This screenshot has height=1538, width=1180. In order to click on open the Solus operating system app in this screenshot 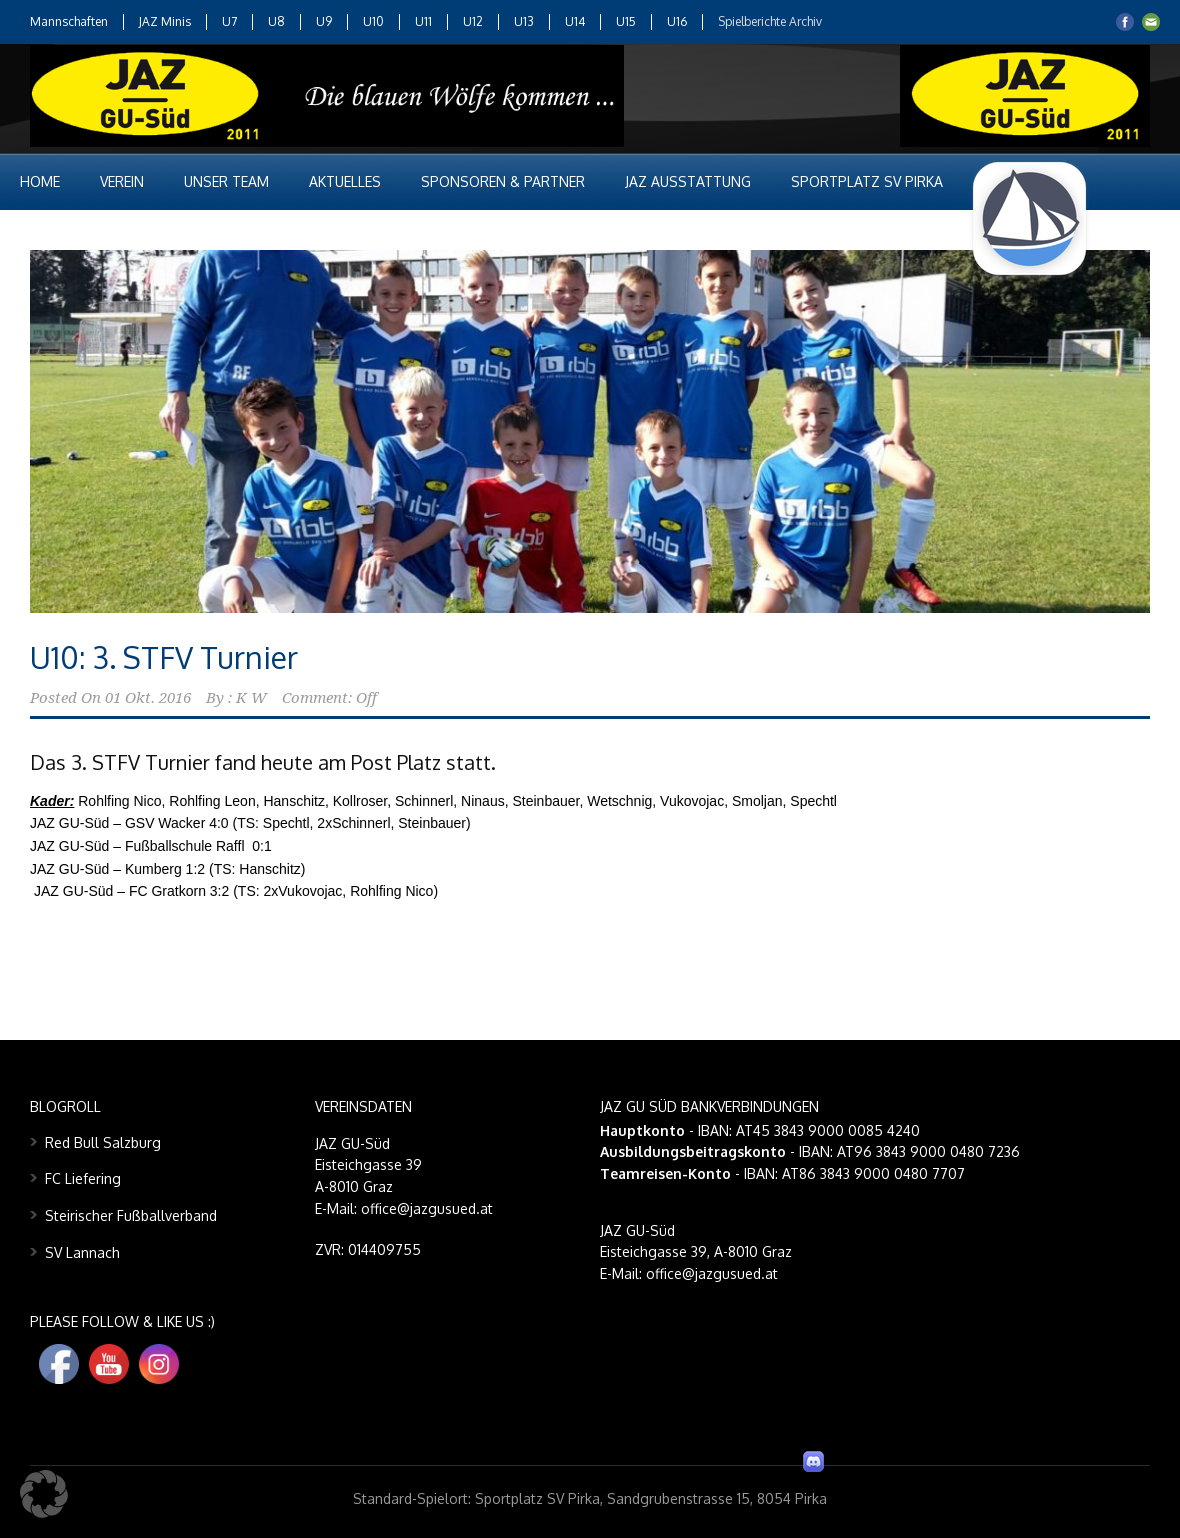, I will do `click(1029, 218)`.